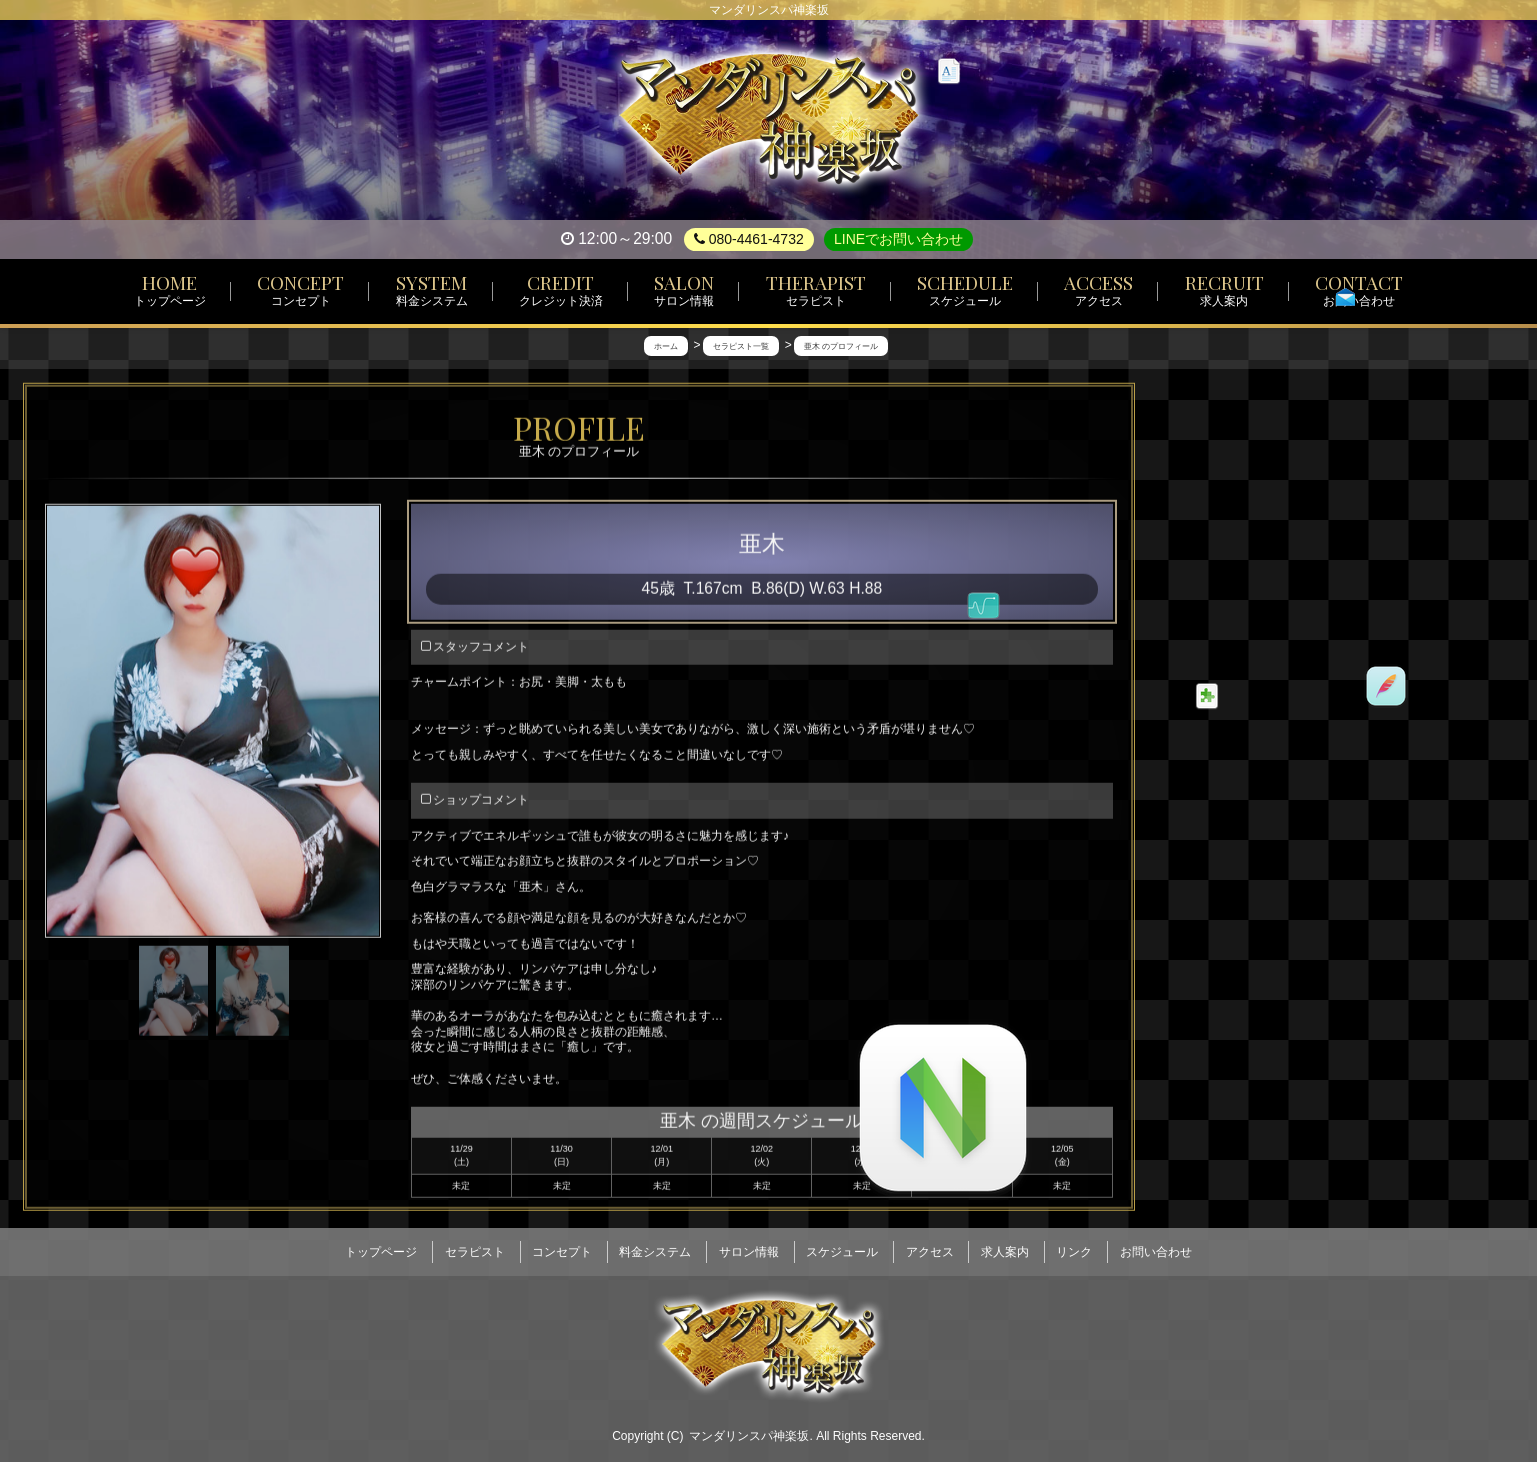  Describe the element at coordinates (1386, 686) in the screenshot. I see `launch apache jmeter application` at that location.